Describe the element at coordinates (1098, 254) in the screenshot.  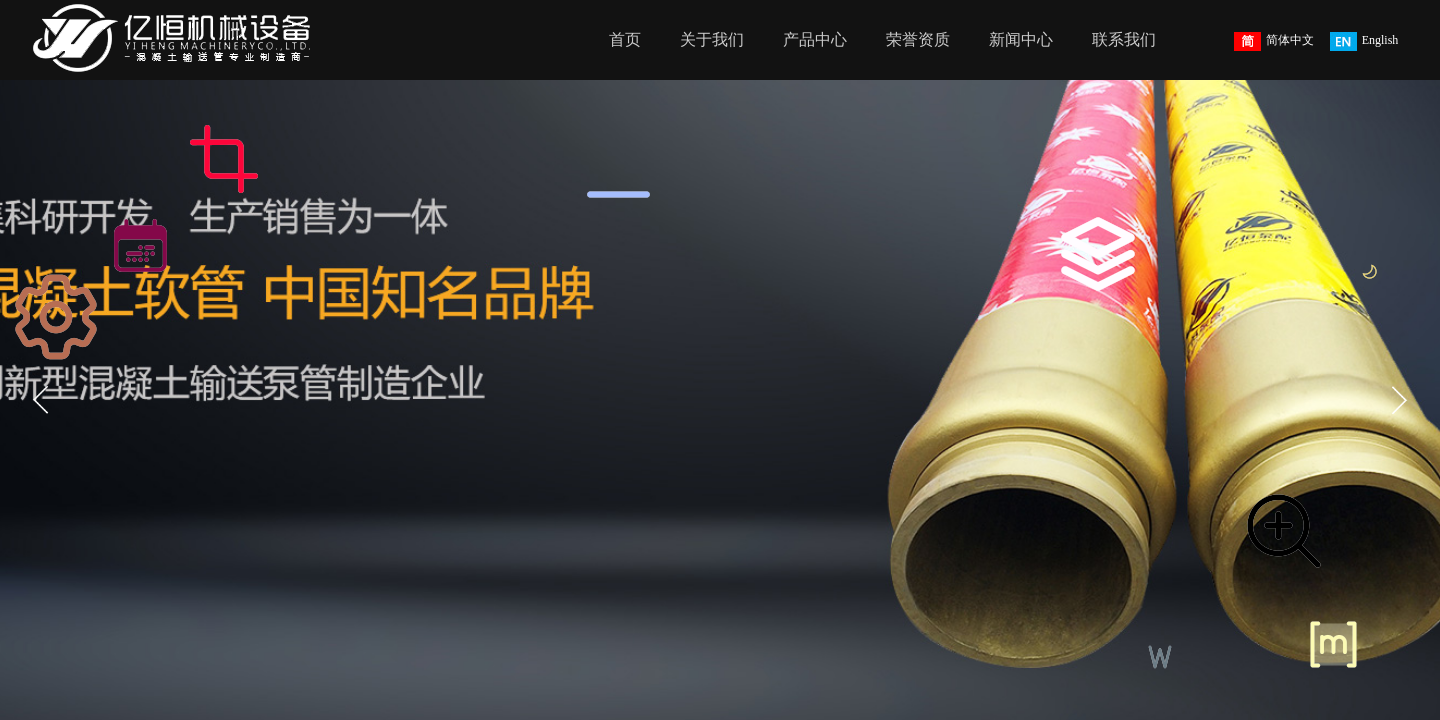
I see `view stacked layers or content` at that location.